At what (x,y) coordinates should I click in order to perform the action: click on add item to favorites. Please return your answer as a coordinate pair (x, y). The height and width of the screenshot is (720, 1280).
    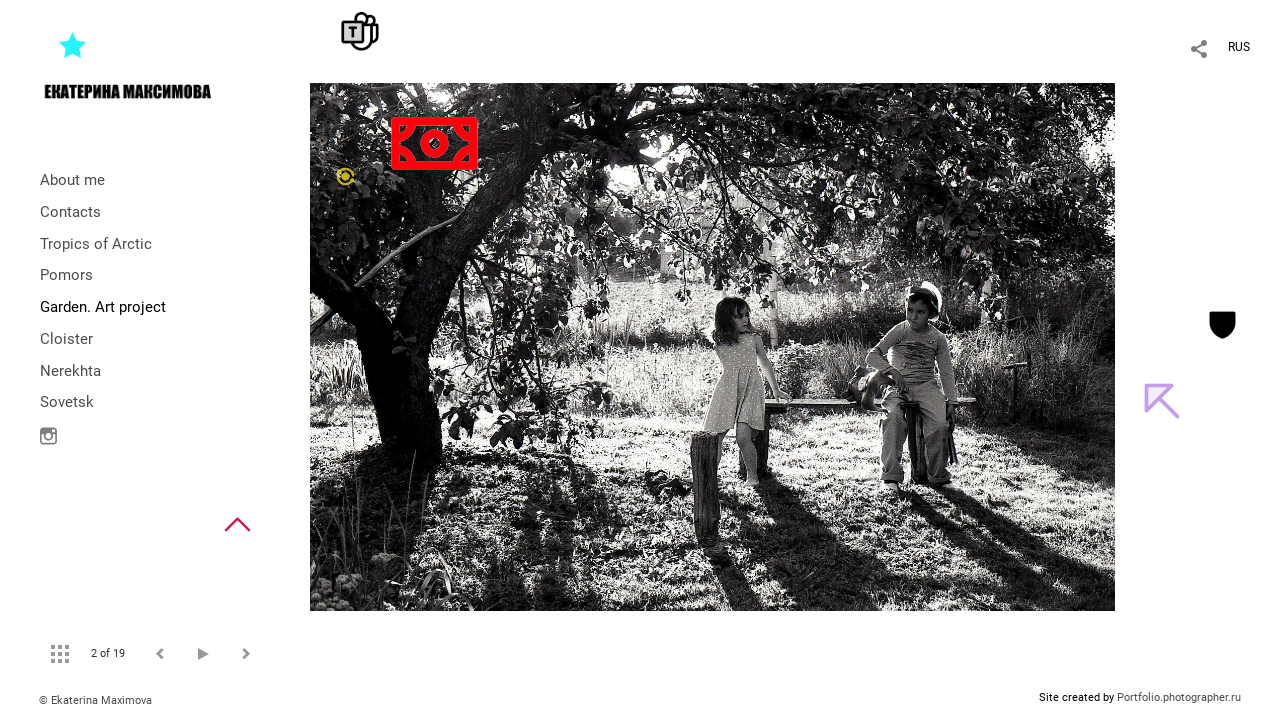
    Looking at the image, I should click on (72, 46).